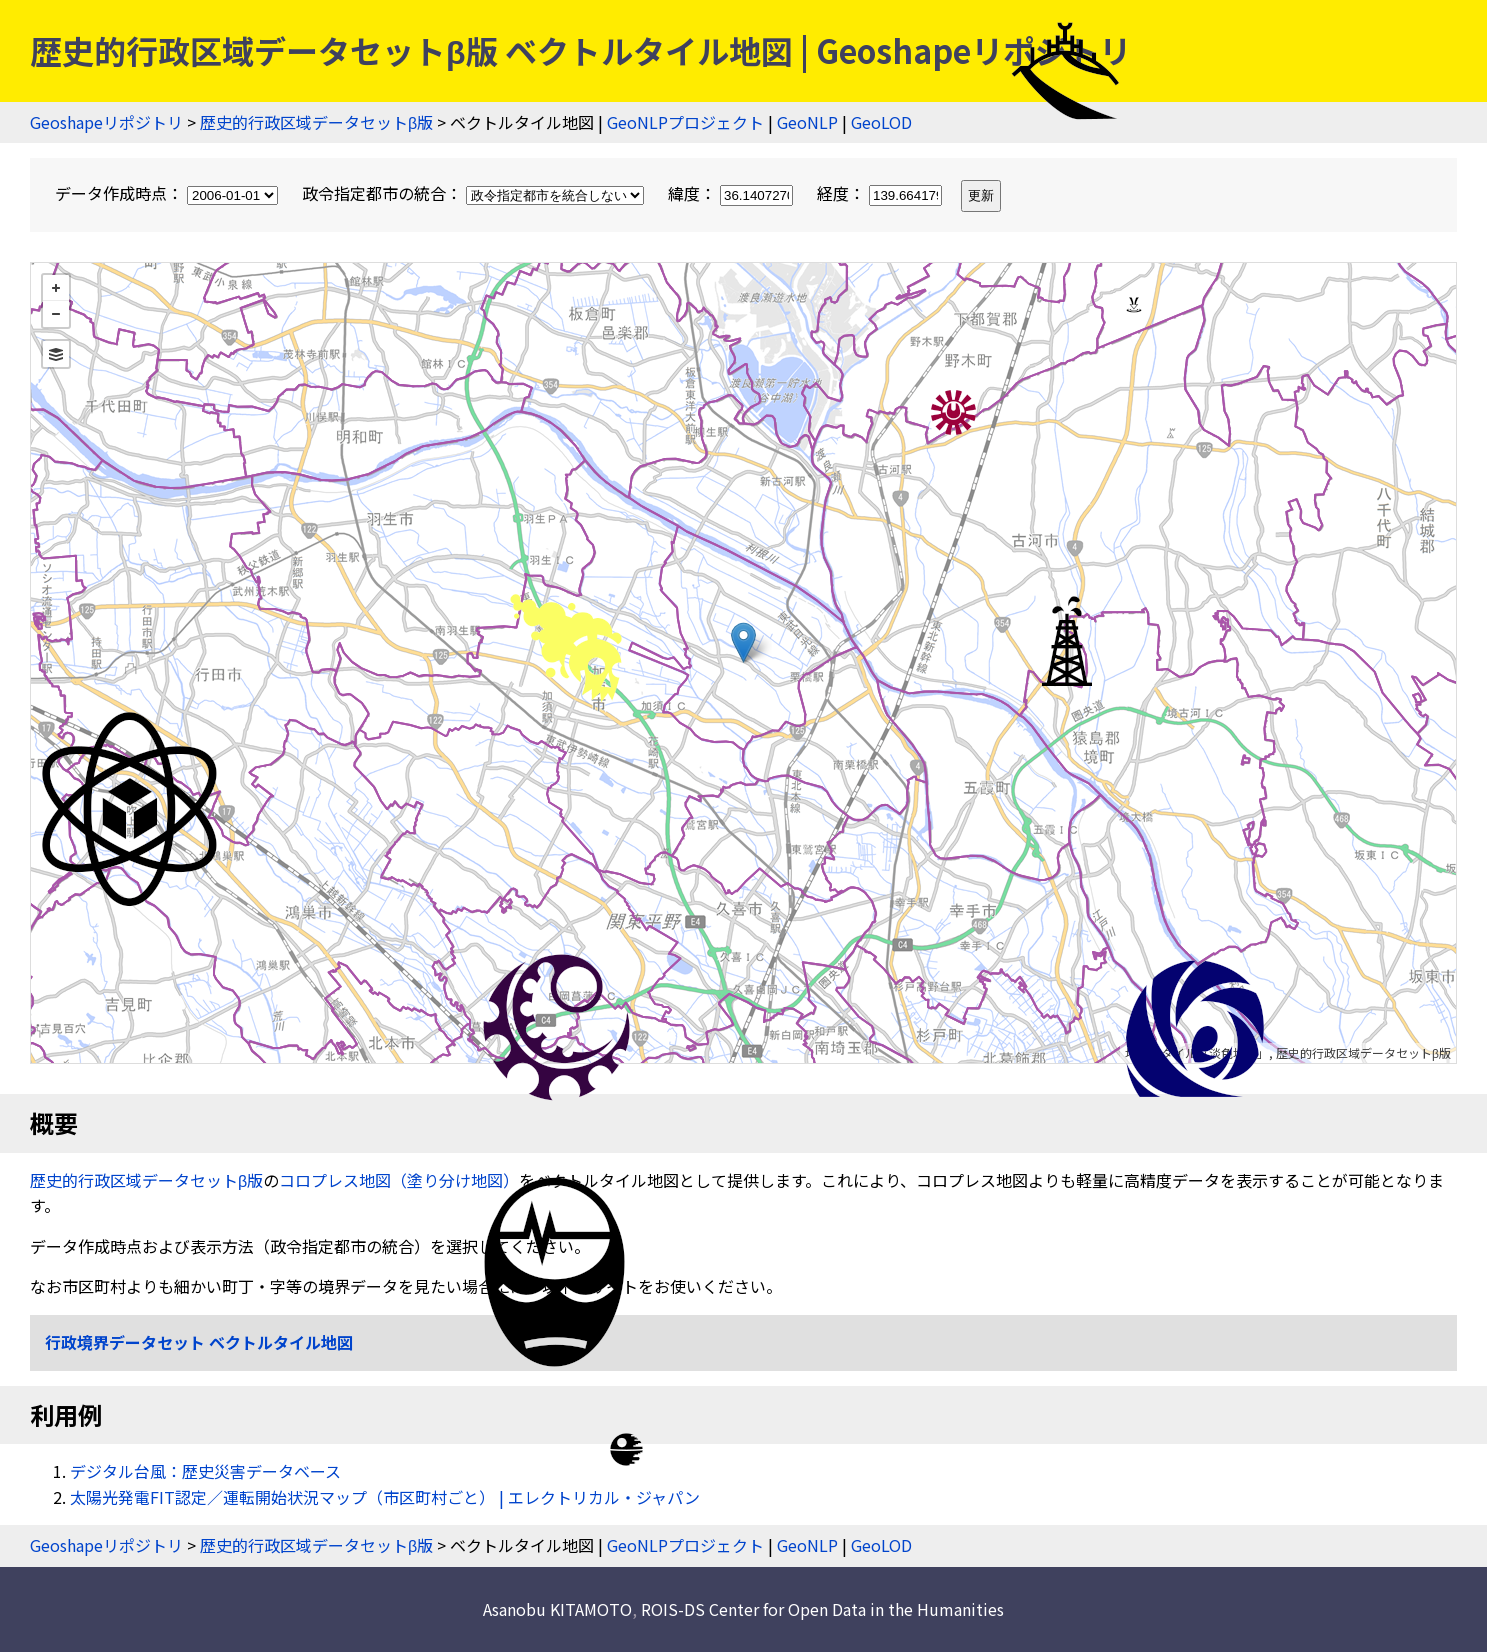 This screenshot has height=1652, width=1487. Describe the element at coordinates (1134, 305) in the screenshot. I see `indicates a drop zone or landing point` at that location.